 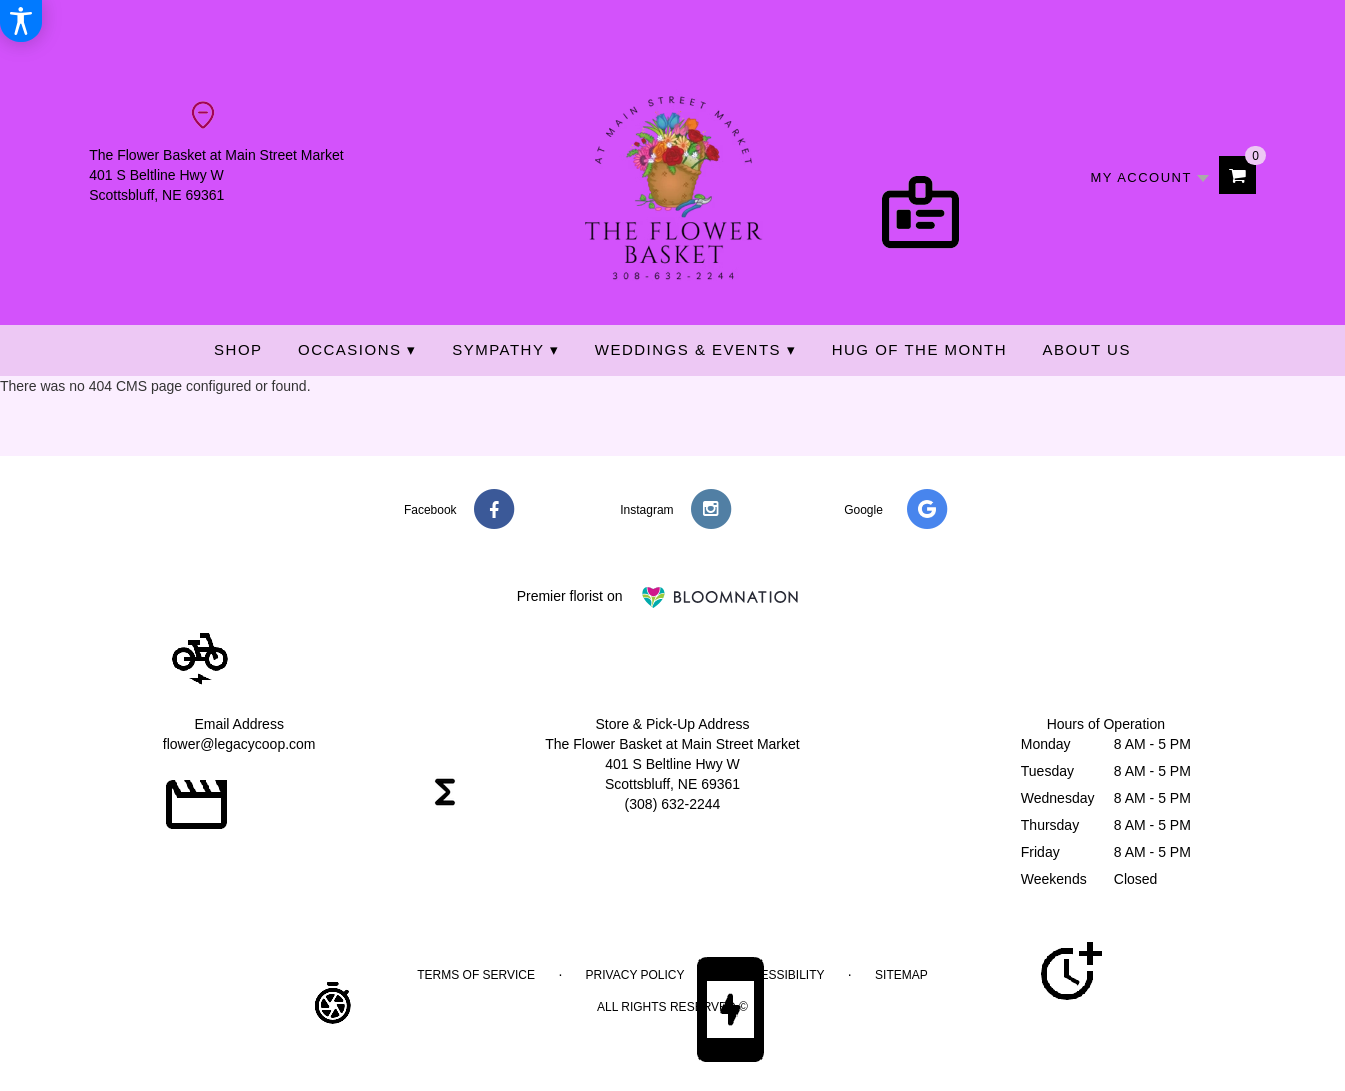 What do you see at coordinates (200, 659) in the screenshot?
I see `find nearby electric bike rentals` at bounding box center [200, 659].